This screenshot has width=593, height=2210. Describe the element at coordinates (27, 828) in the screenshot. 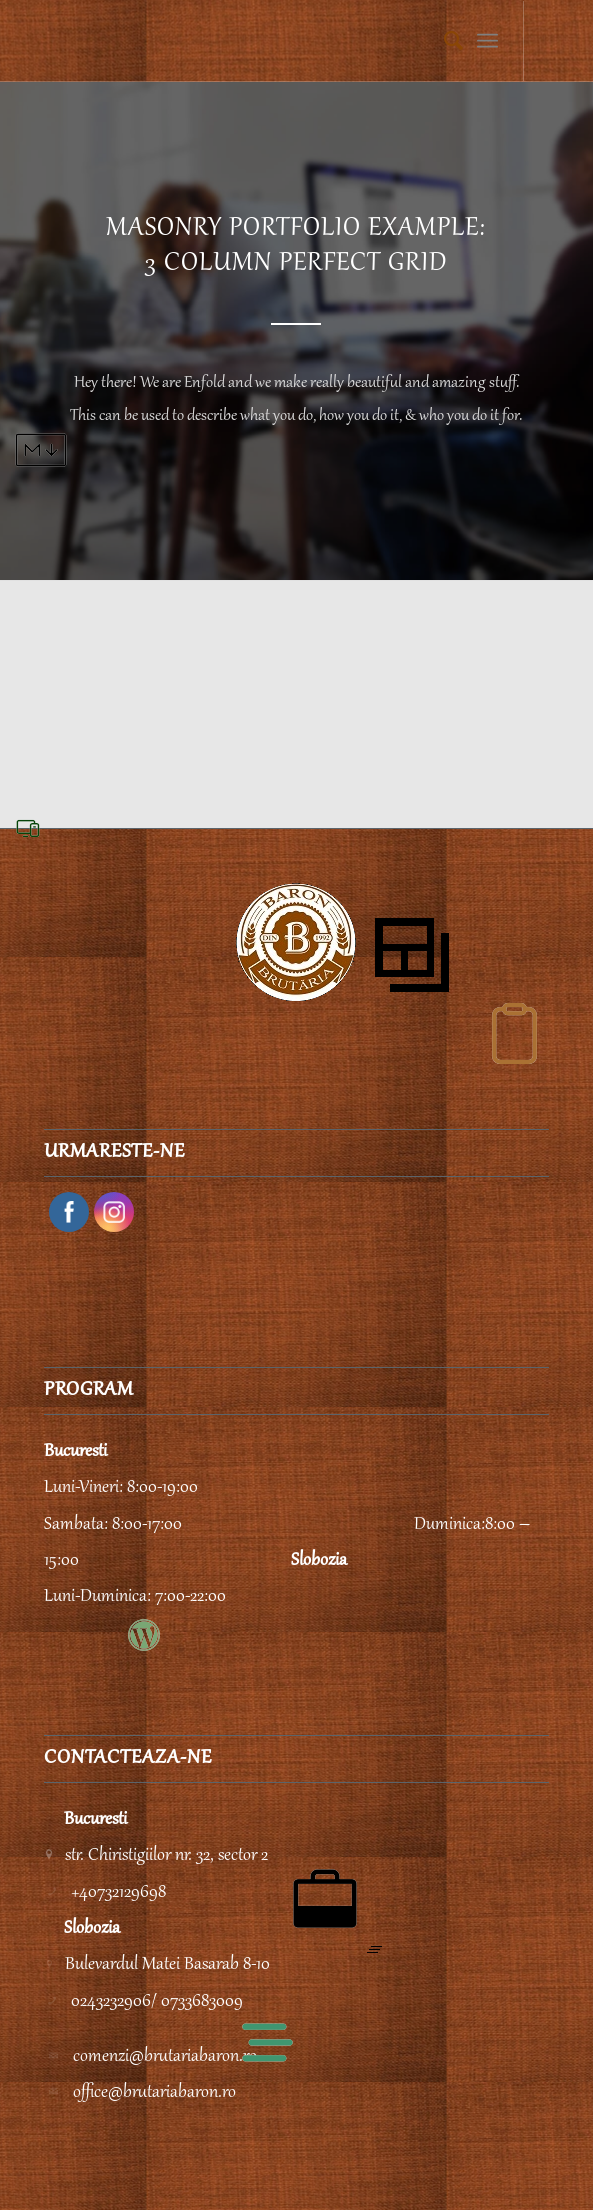

I see `manage connected devices` at that location.